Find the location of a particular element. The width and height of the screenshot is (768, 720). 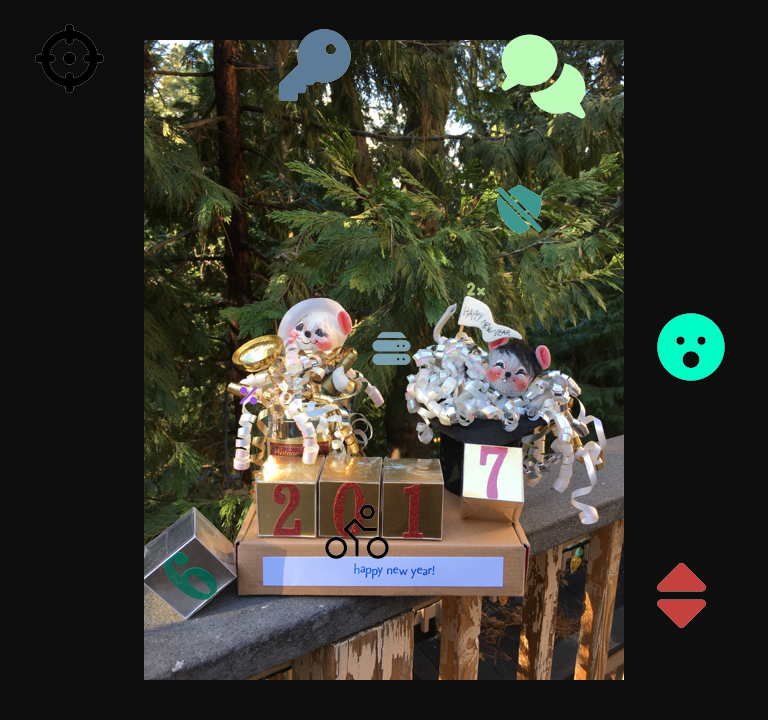

select cycling as transportation mode is located at coordinates (357, 534).